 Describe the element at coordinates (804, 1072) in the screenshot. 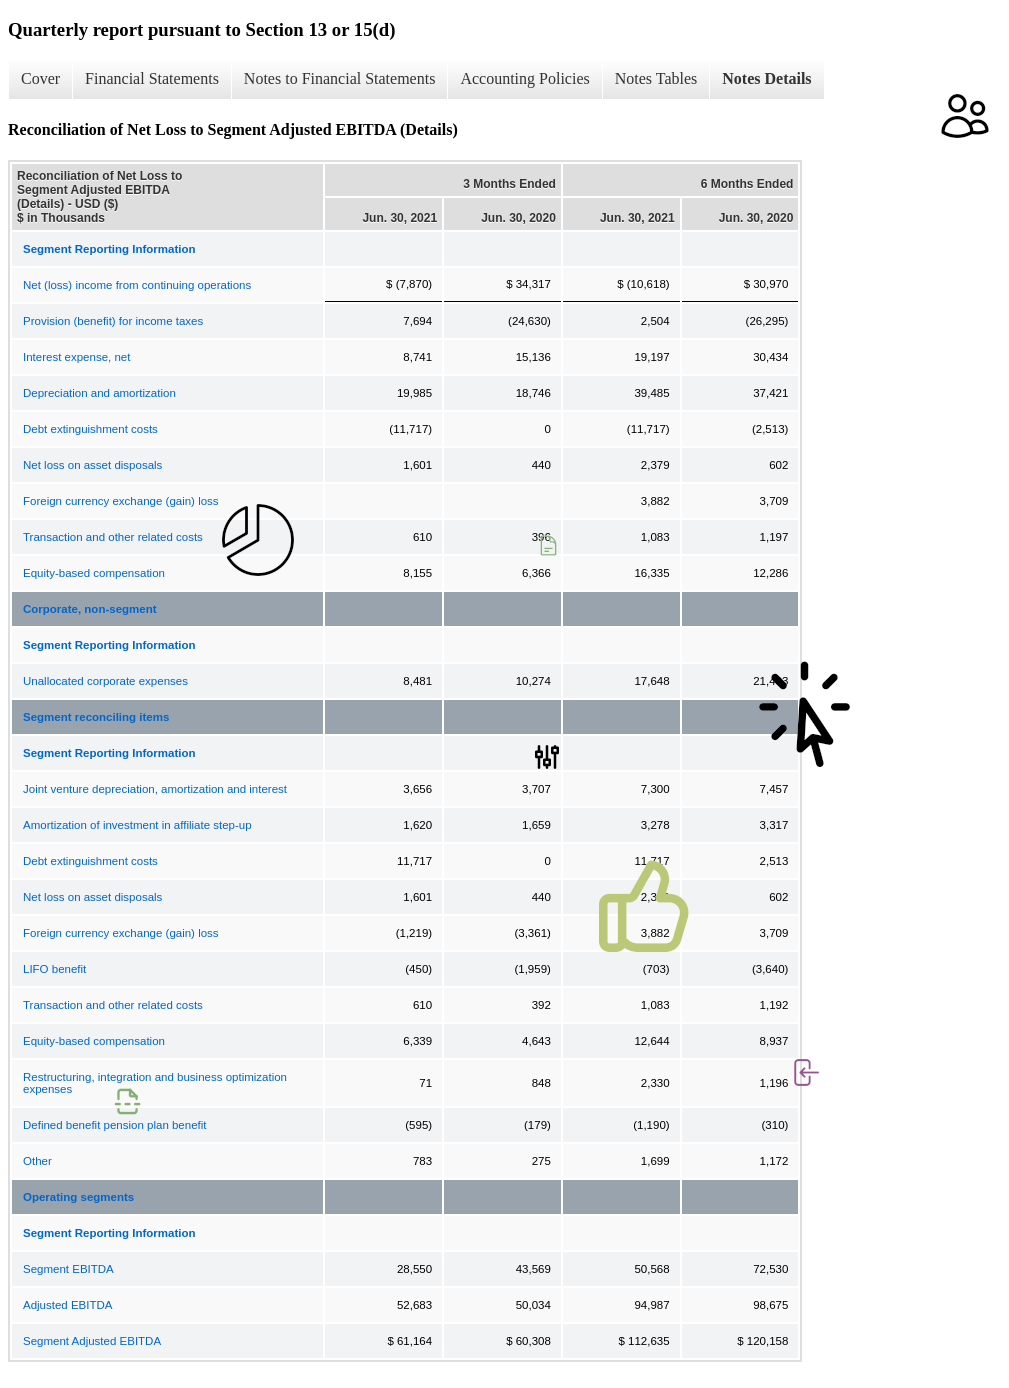

I see `log out of your account` at that location.